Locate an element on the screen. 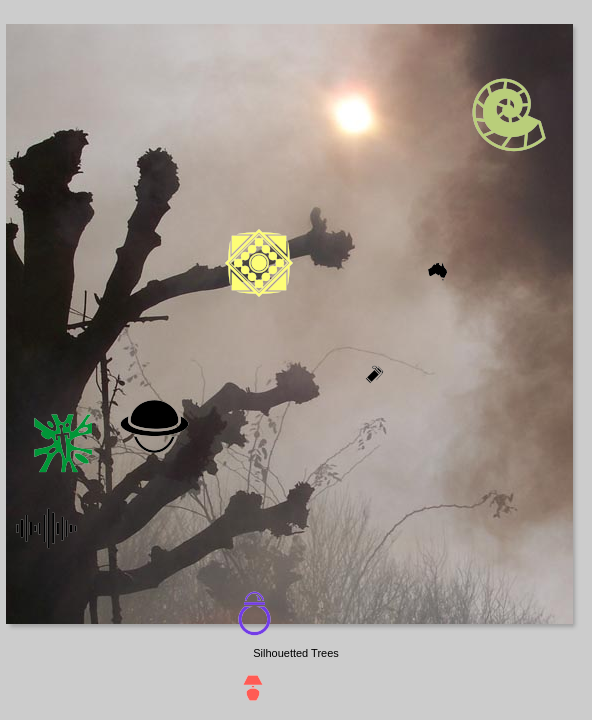 The height and width of the screenshot is (720, 592). select australia as your region is located at coordinates (437, 271).